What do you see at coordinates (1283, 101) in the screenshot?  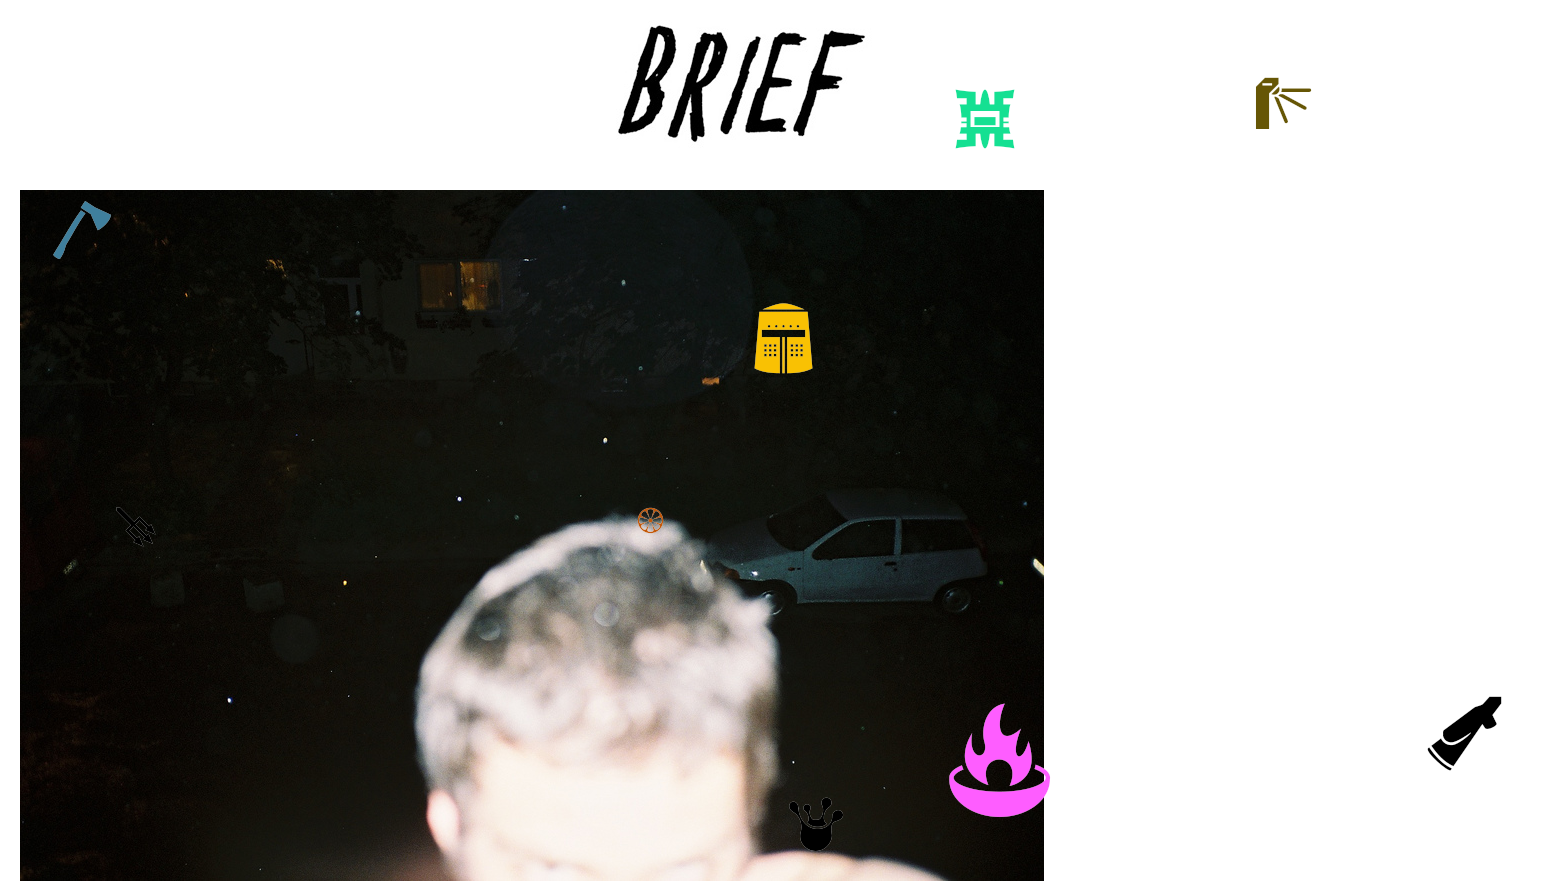 I see `access control or gated entry point` at bounding box center [1283, 101].